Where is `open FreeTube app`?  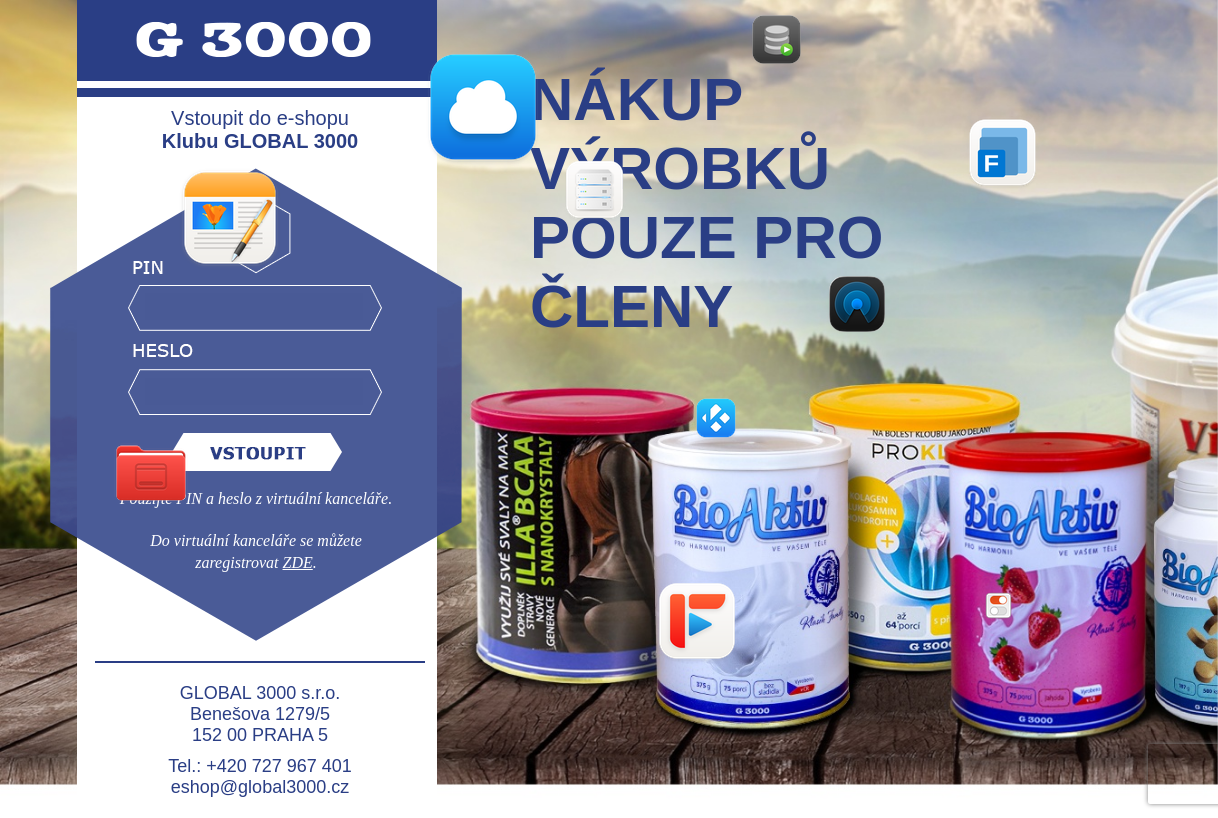 open FreeTube app is located at coordinates (697, 621).